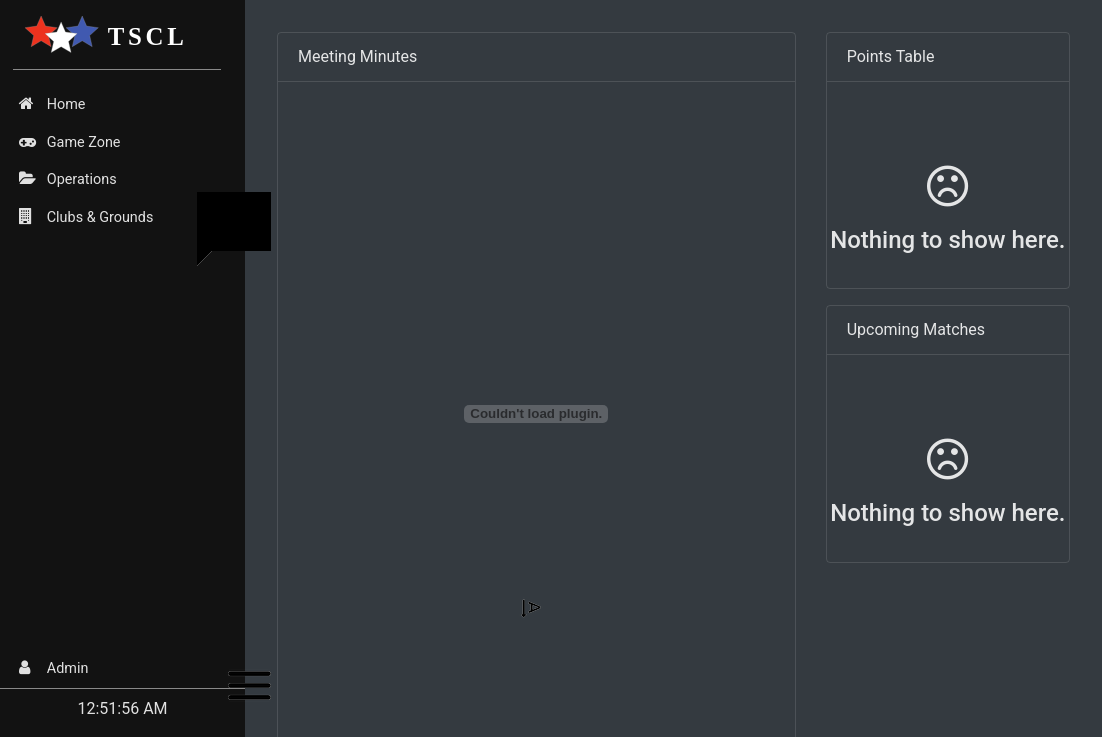 The height and width of the screenshot is (737, 1102). Describe the element at coordinates (530, 608) in the screenshot. I see `rotate text direction downward` at that location.